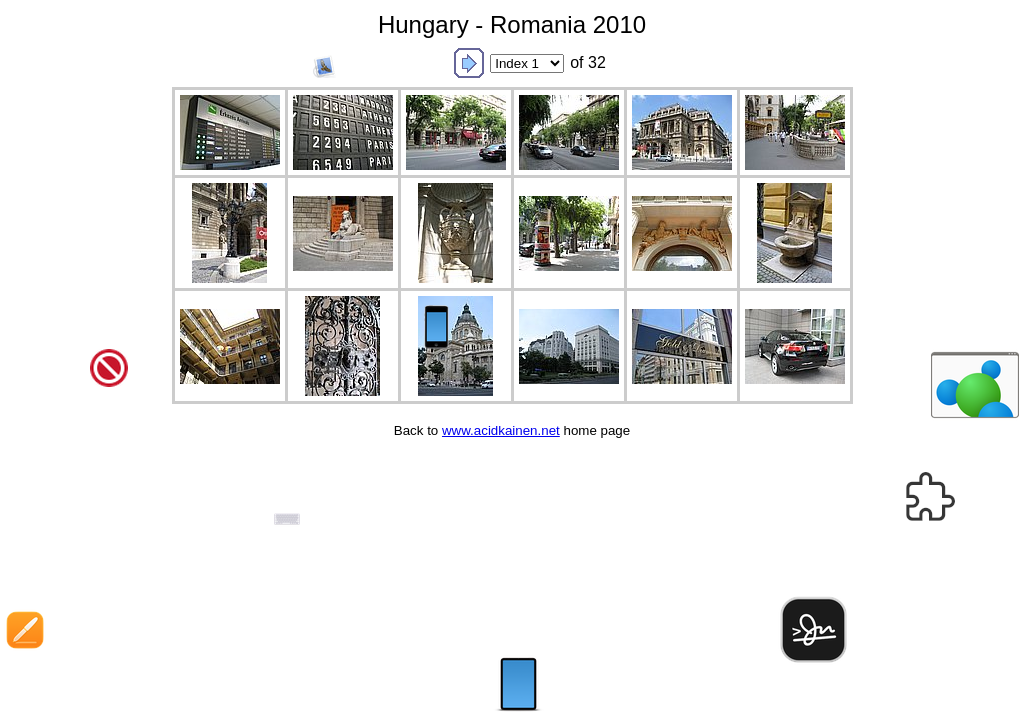 The height and width of the screenshot is (720, 1024). Describe the element at coordinates (324, 66) in the screenshot. I see `open mail preferences or settings` at that location.